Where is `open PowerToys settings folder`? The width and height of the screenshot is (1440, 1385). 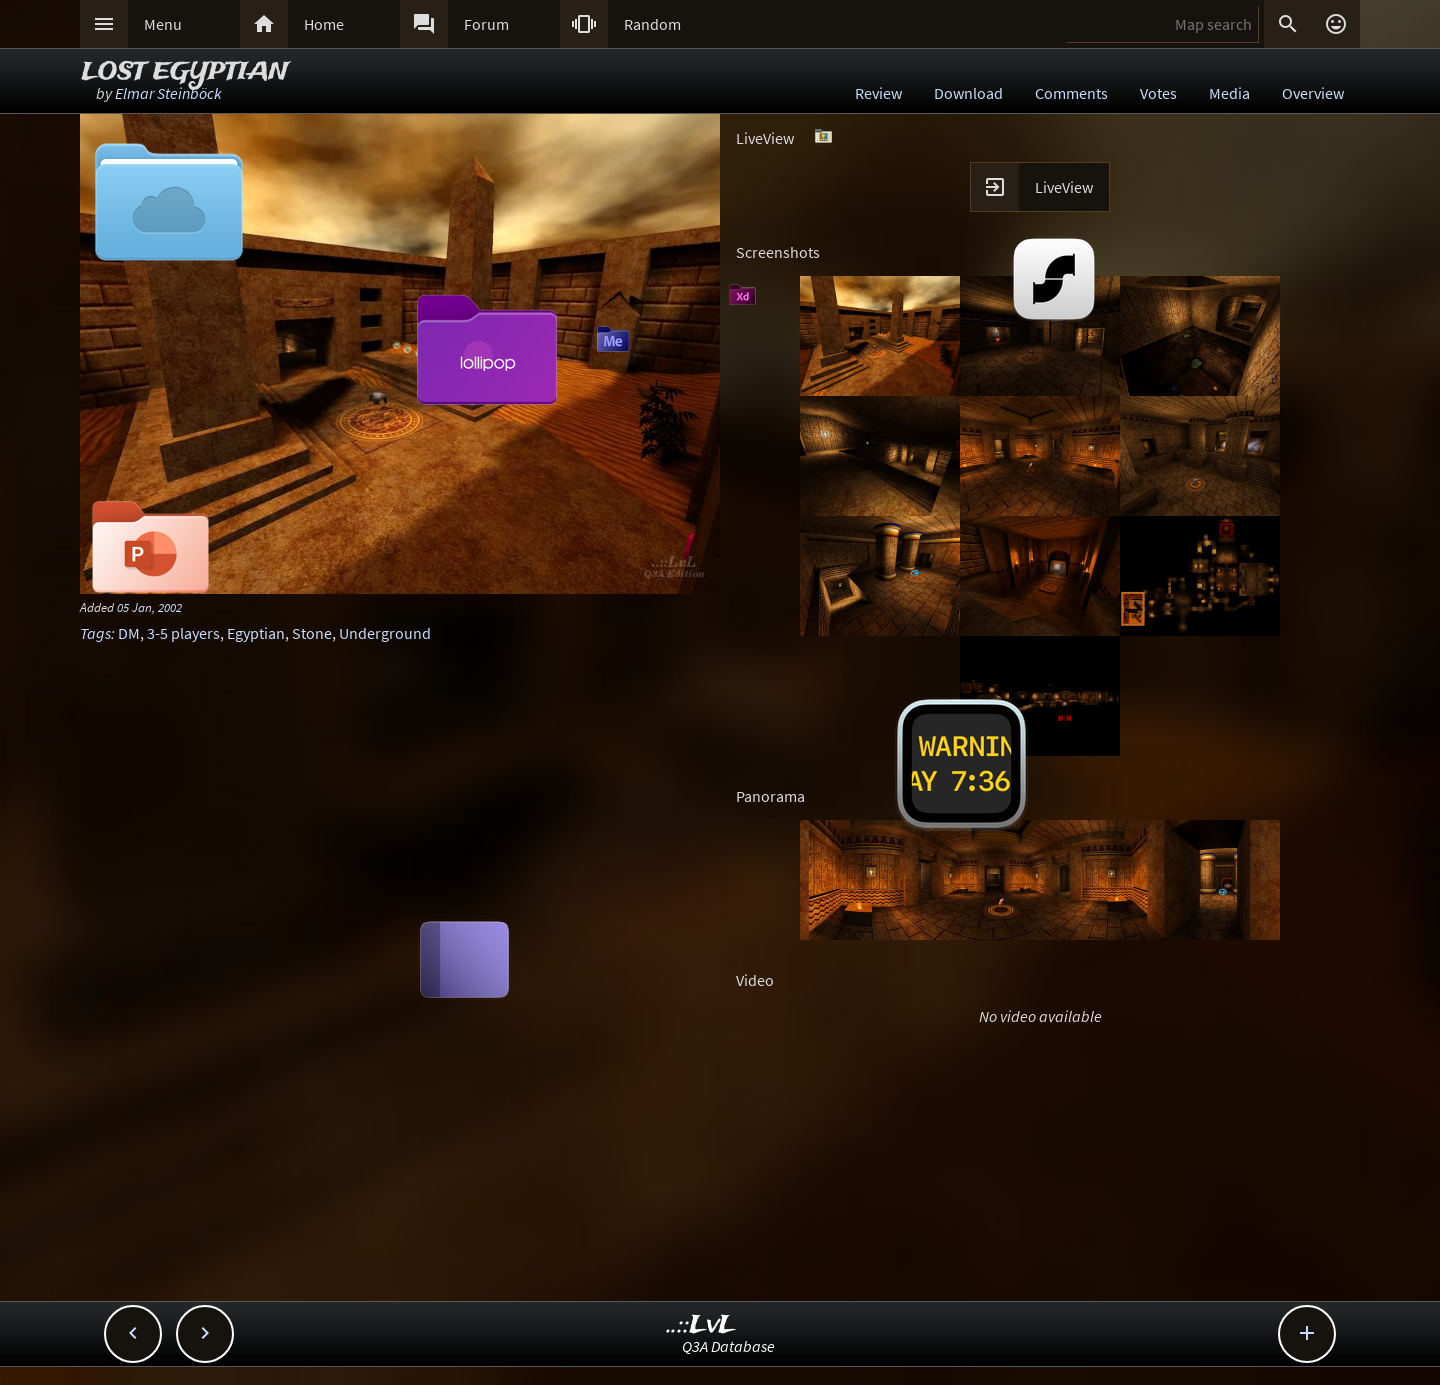
open PowerToys settings folder is located at coordinates (823, 136).